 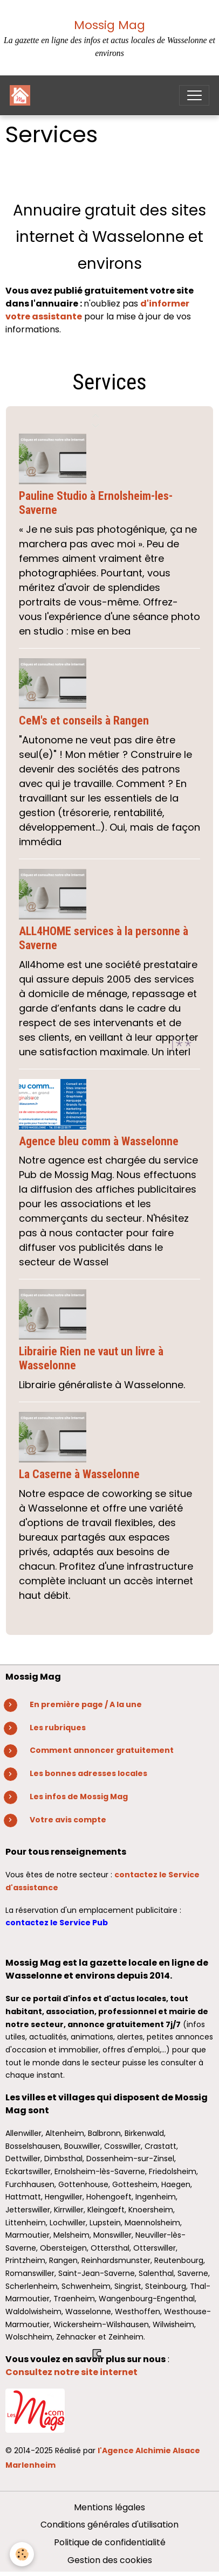 What do you see at coordinates (97, 2354) in the screenshot?
I see `open coda document app` at bounding box center [97, 2354].